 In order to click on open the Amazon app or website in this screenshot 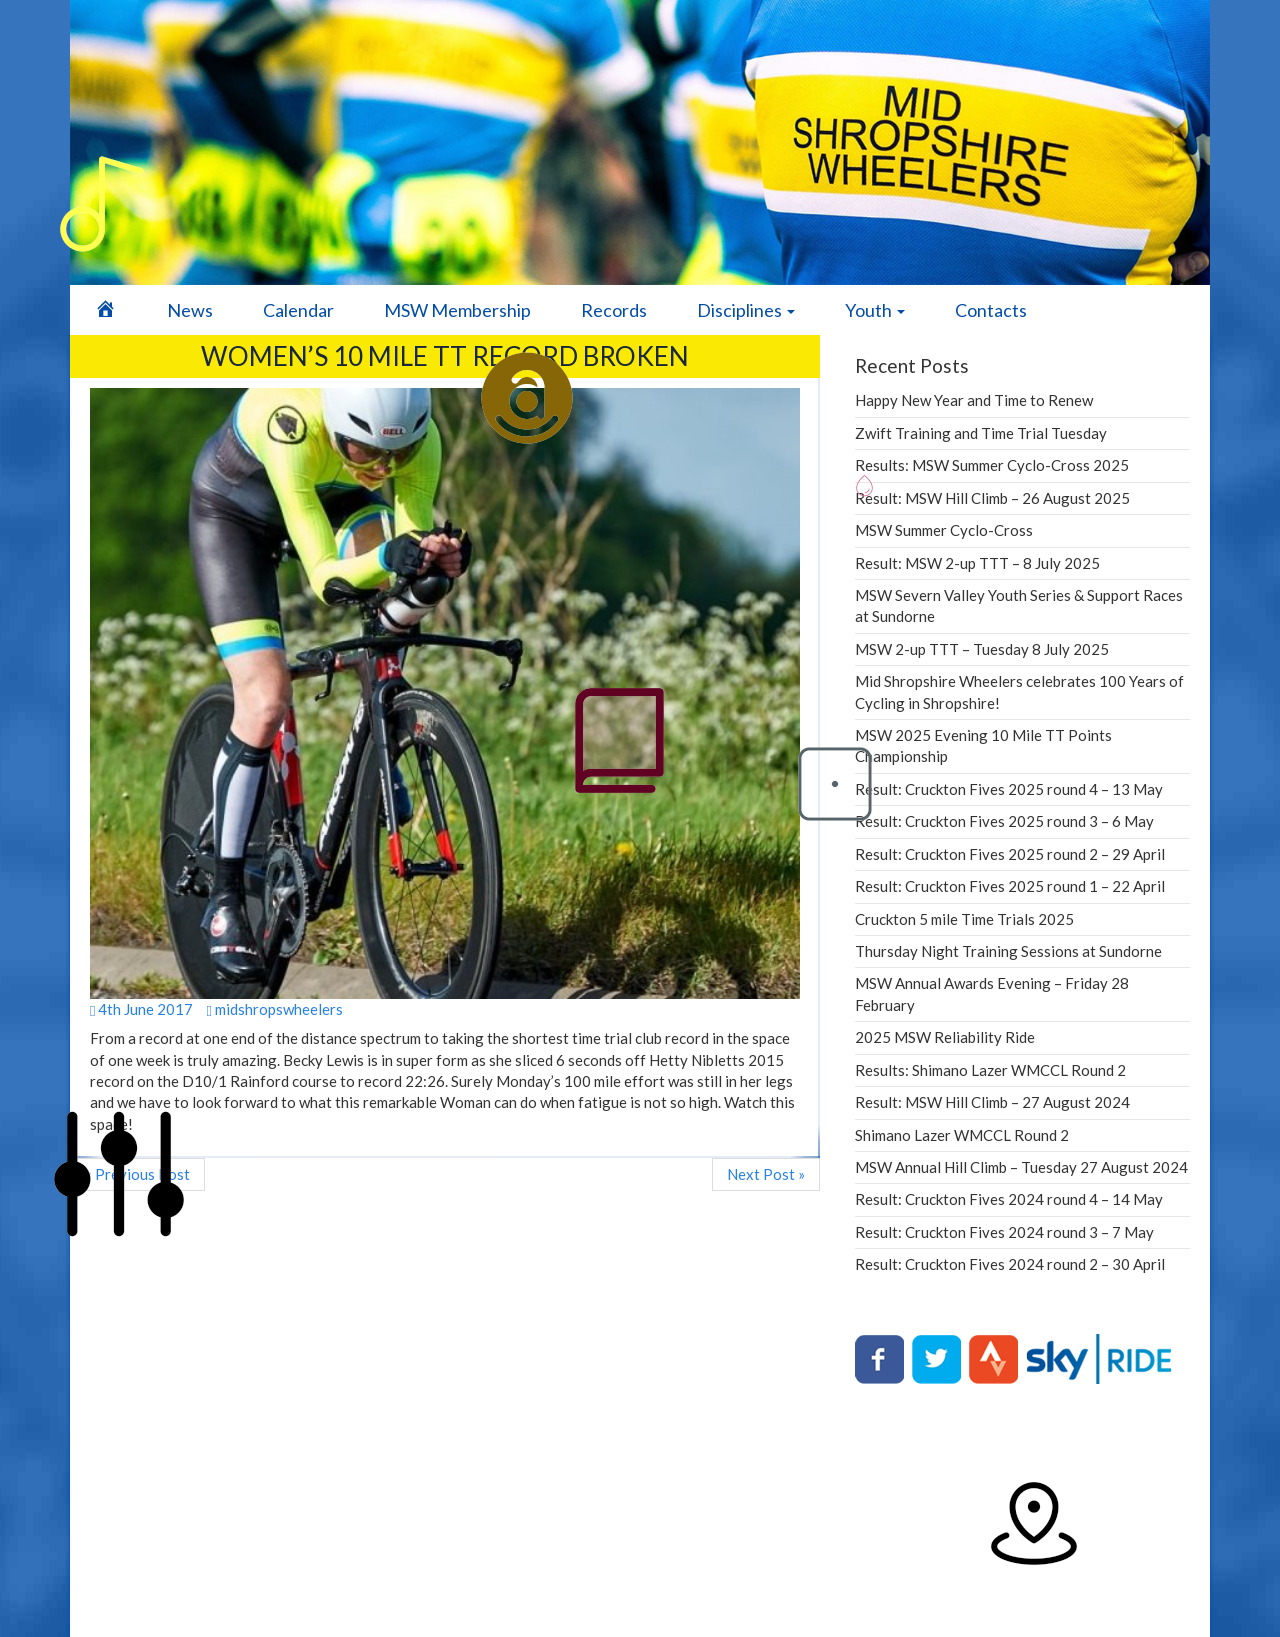, I will do `click(527, 398)`.